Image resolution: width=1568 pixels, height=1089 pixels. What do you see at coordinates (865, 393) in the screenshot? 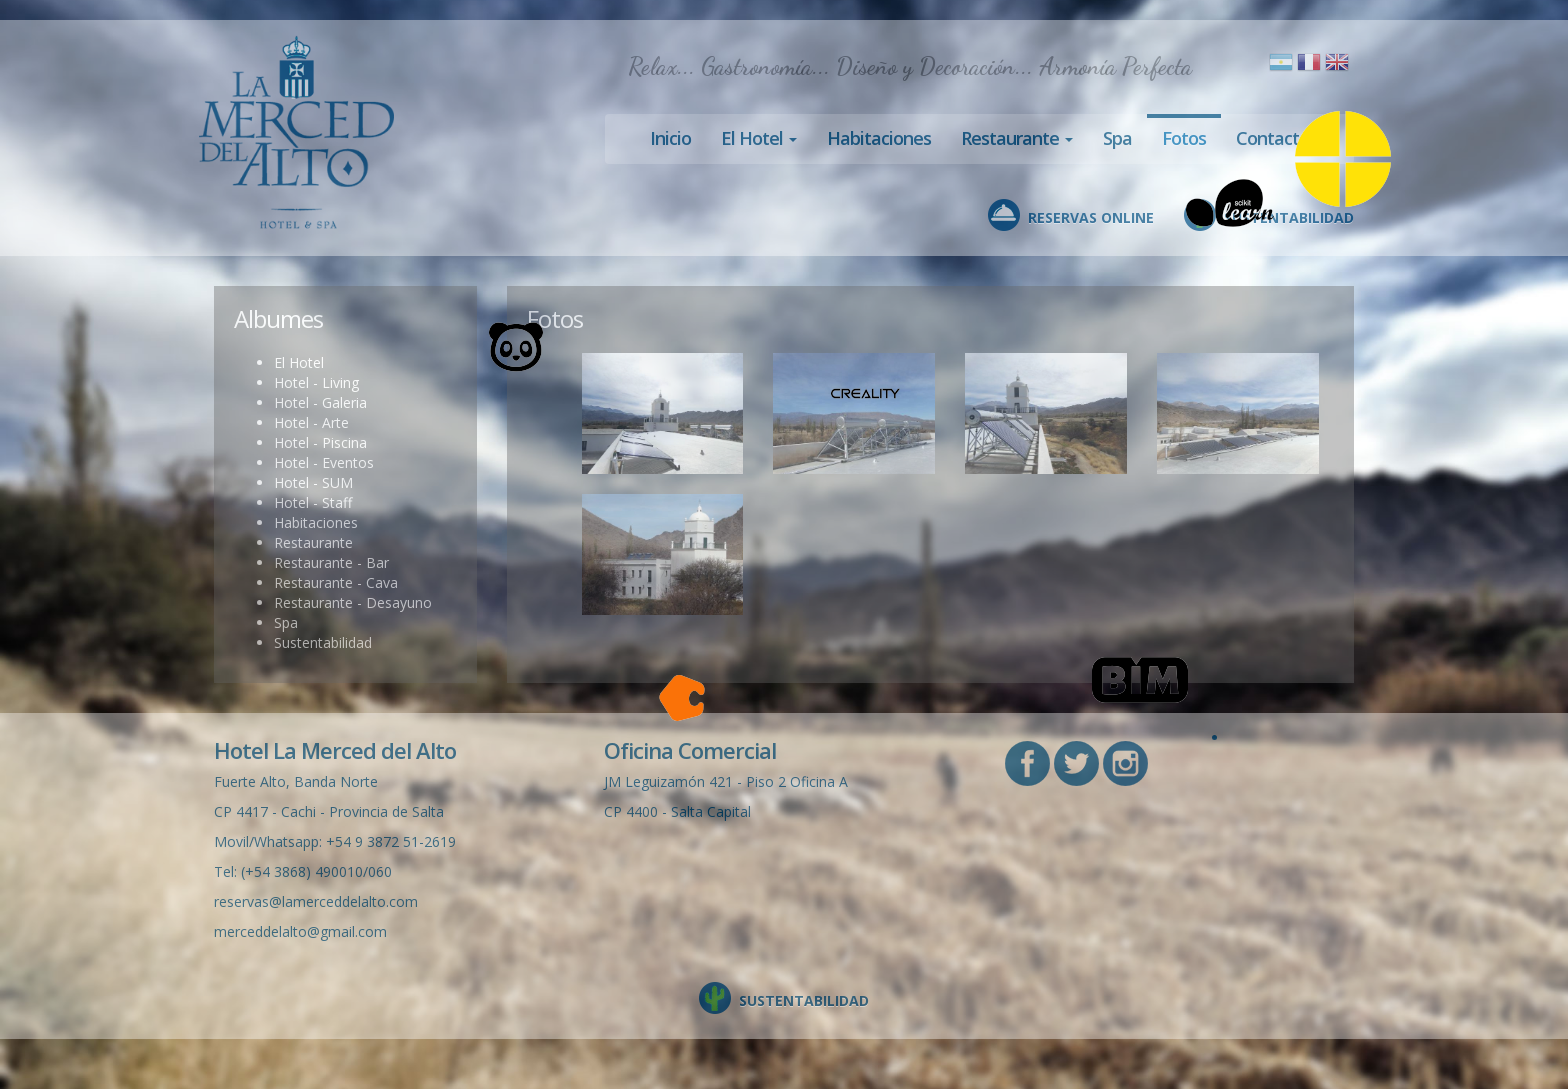
I see `creality brand logo` at bounding box center [865, 393].